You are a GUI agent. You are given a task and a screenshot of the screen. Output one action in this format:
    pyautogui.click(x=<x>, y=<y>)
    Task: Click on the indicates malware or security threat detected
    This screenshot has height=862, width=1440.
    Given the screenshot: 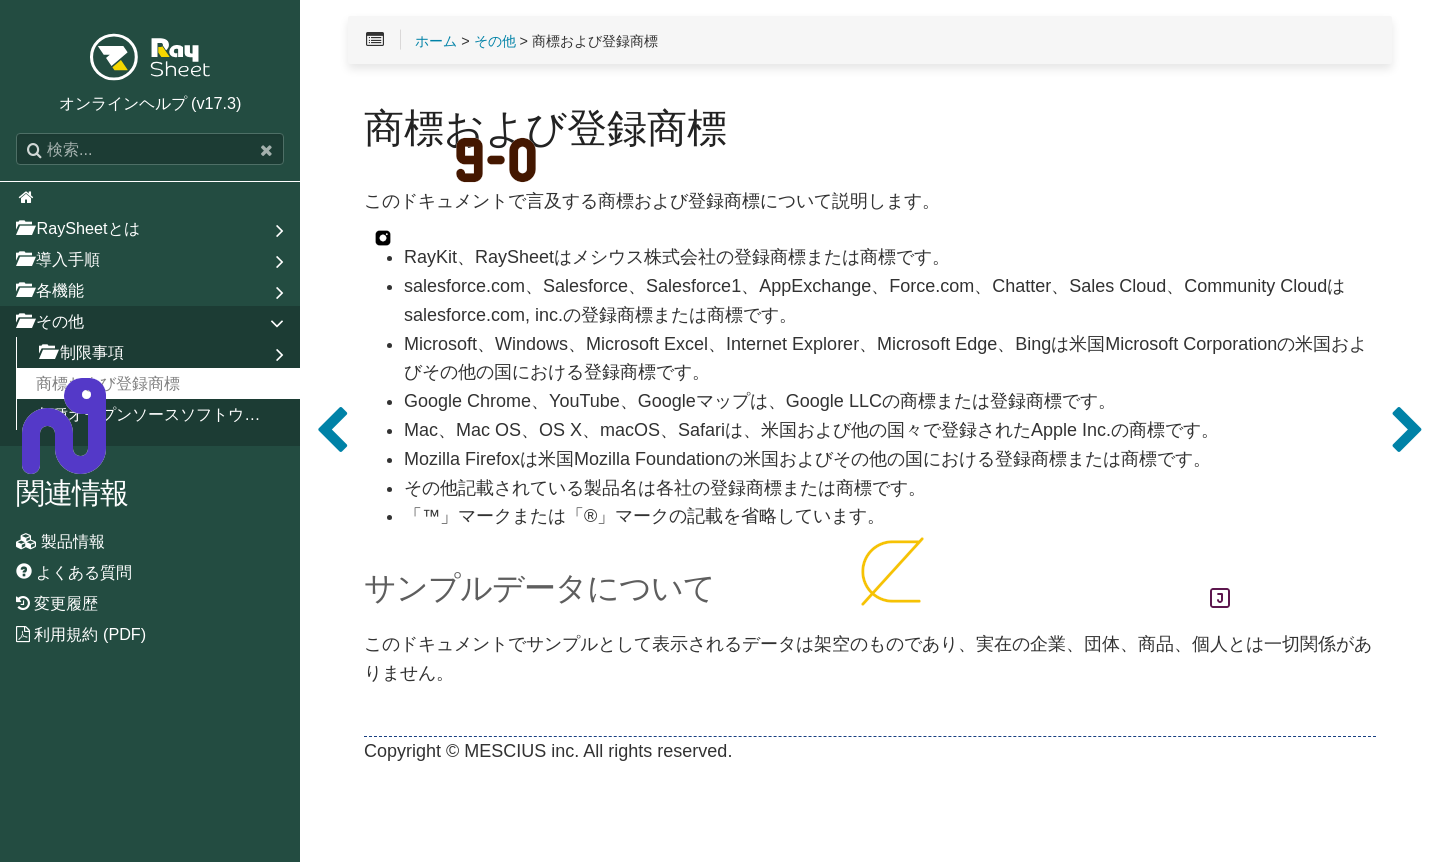 What is the action you would take?
    pyautogui.click(x=64, y=426)
    